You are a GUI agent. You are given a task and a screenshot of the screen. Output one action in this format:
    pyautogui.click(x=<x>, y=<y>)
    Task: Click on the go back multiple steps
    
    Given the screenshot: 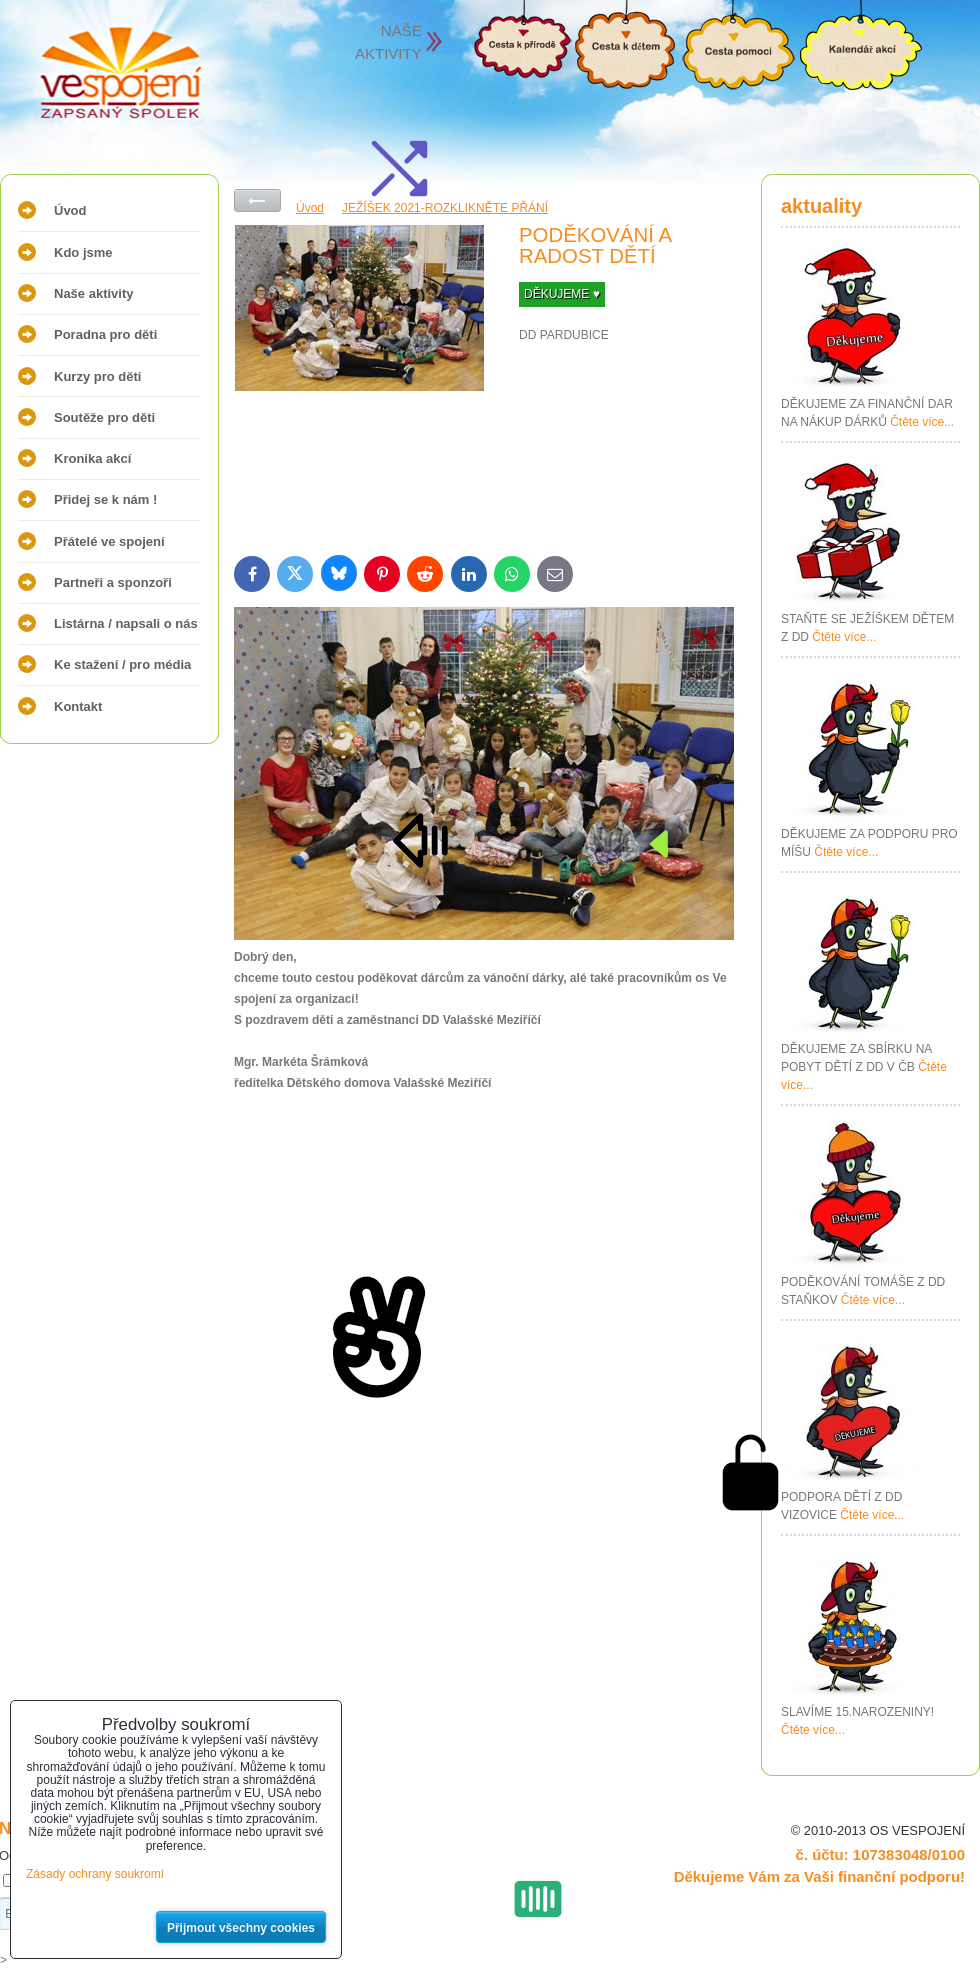 What is the action you would take?
    pyautogui.click(x=422, y=840)
    